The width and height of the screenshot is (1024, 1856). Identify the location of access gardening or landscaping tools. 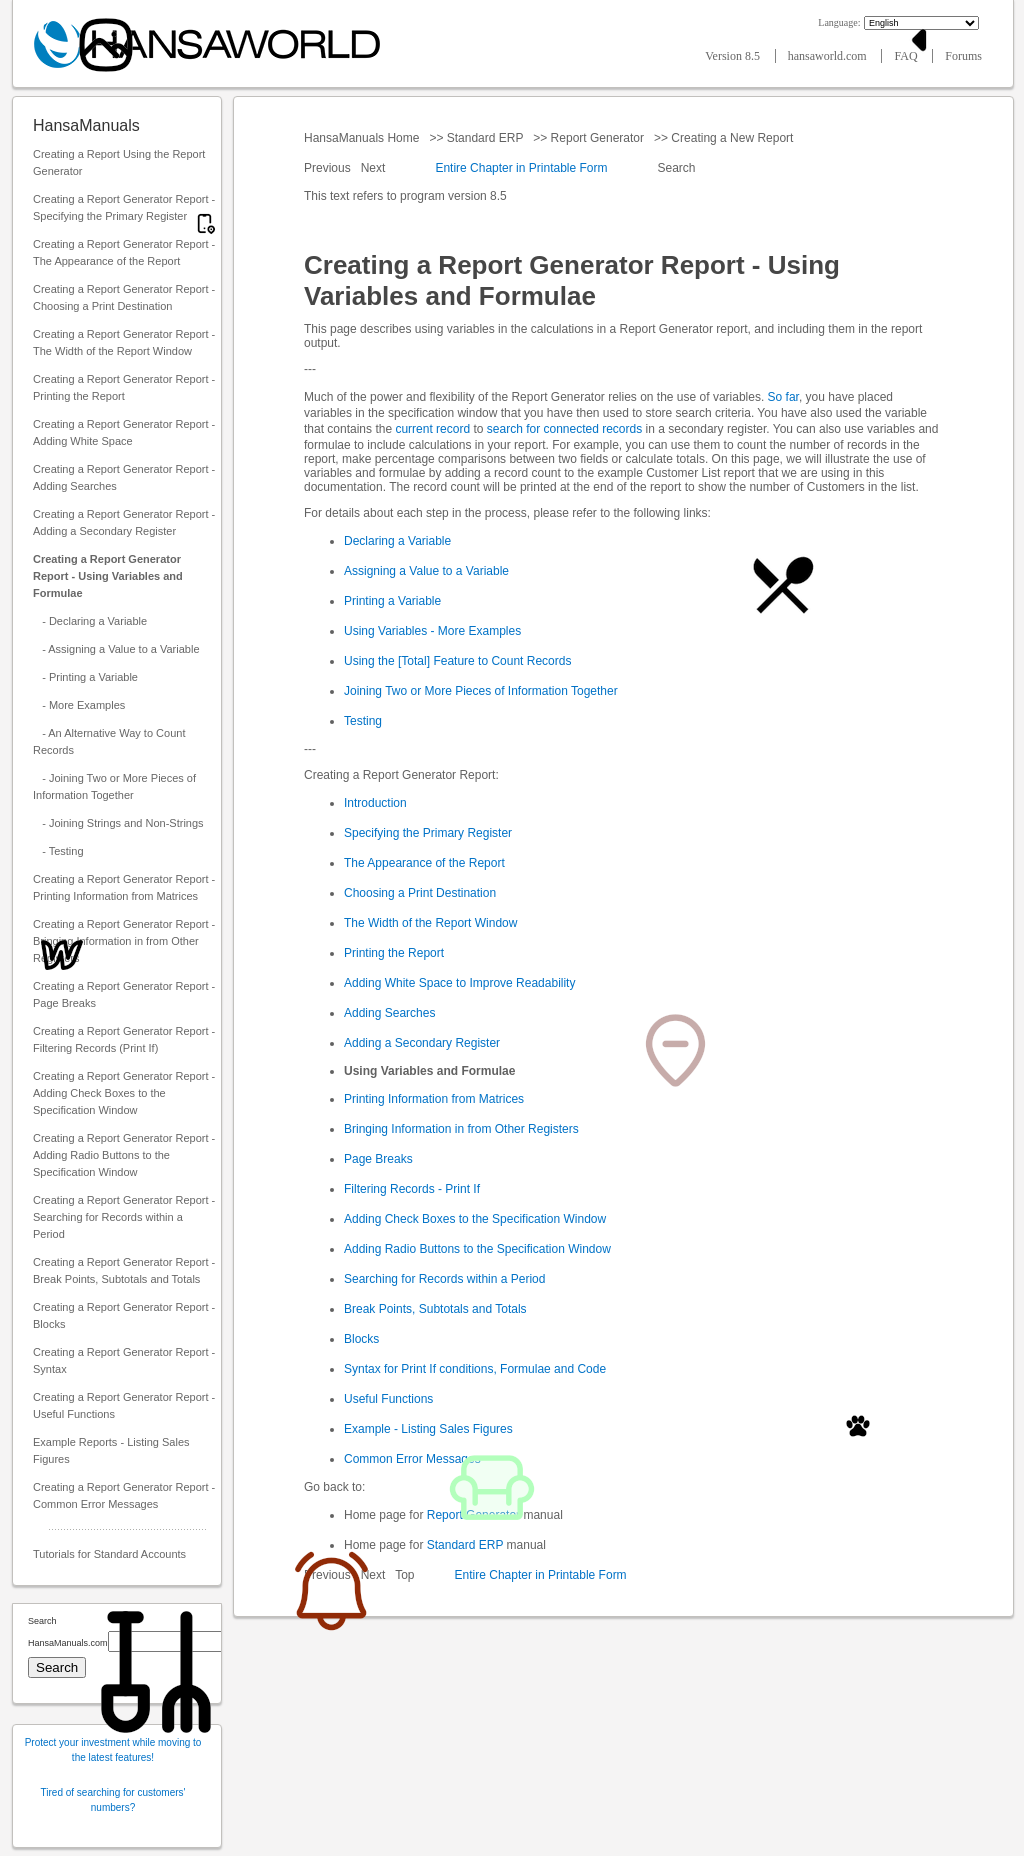
(156, 1672).